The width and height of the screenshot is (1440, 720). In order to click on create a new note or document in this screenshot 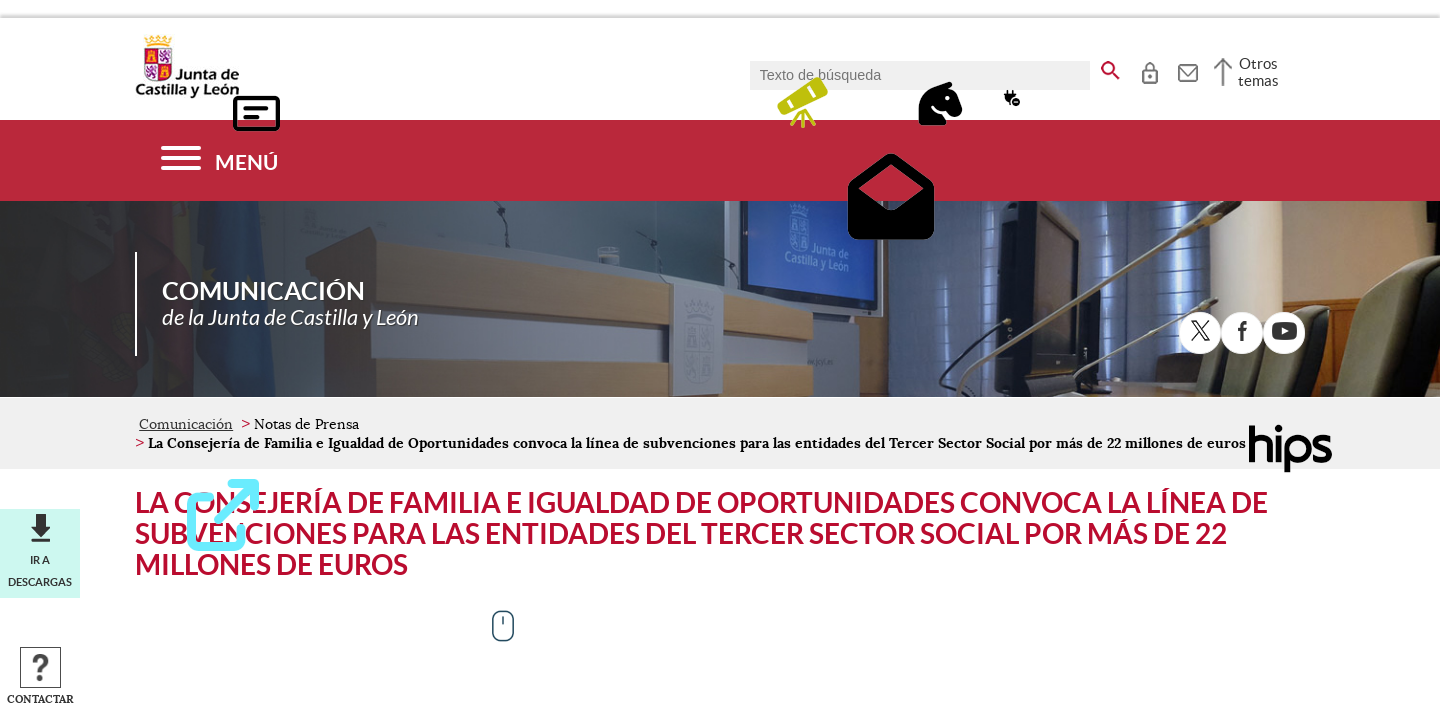, I will do `click(256, 113)`.